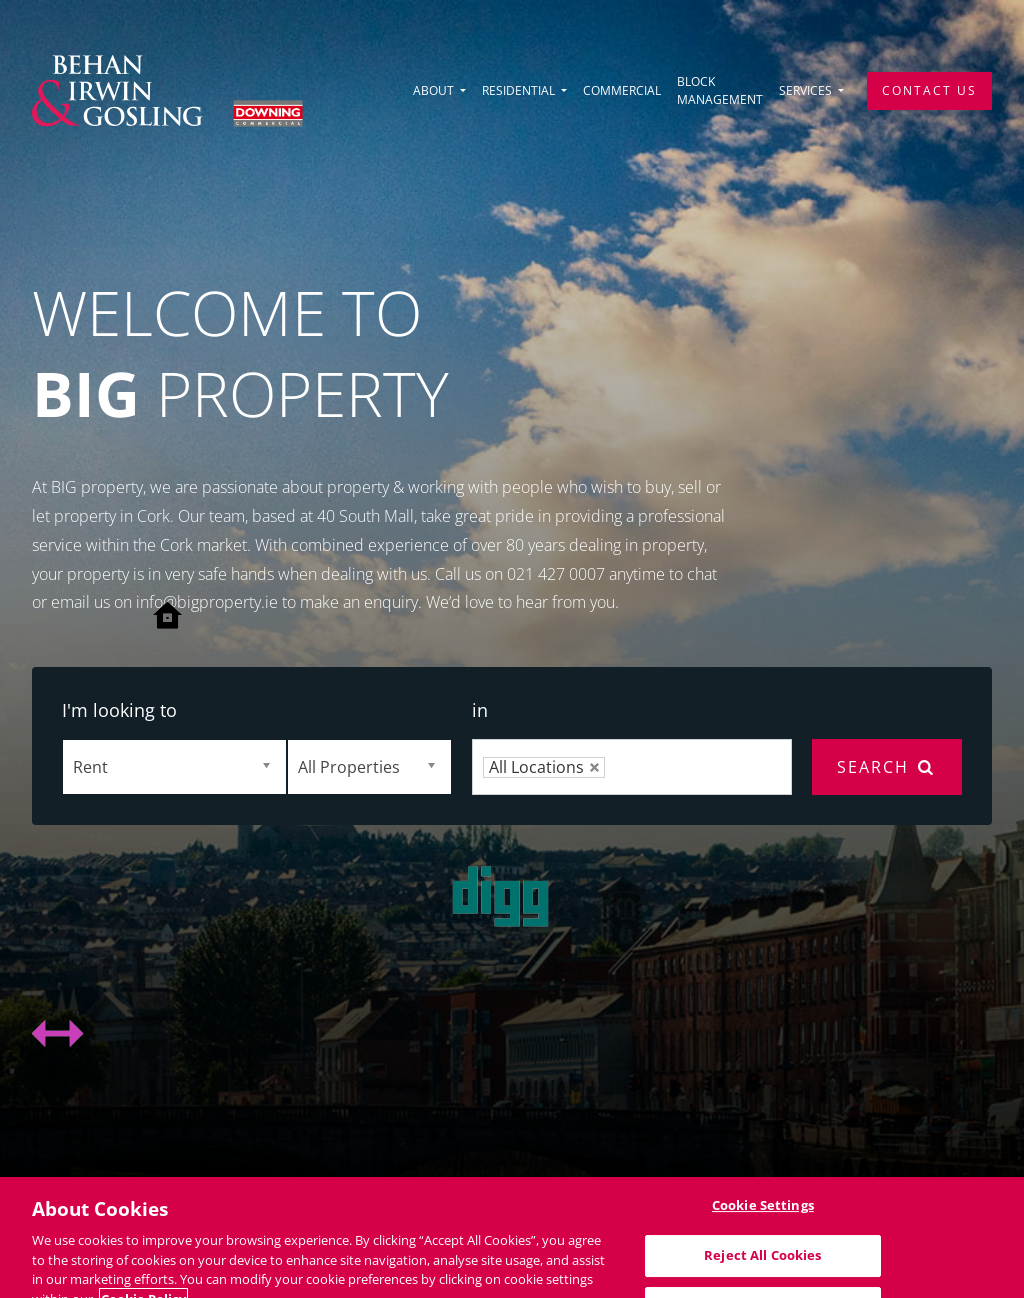 Image resolution: width=1024 pixels, height=1298 pixels. Describe the element at coordinates (167, 616) in the screenshot. I see `navigate to home screen` at that location.